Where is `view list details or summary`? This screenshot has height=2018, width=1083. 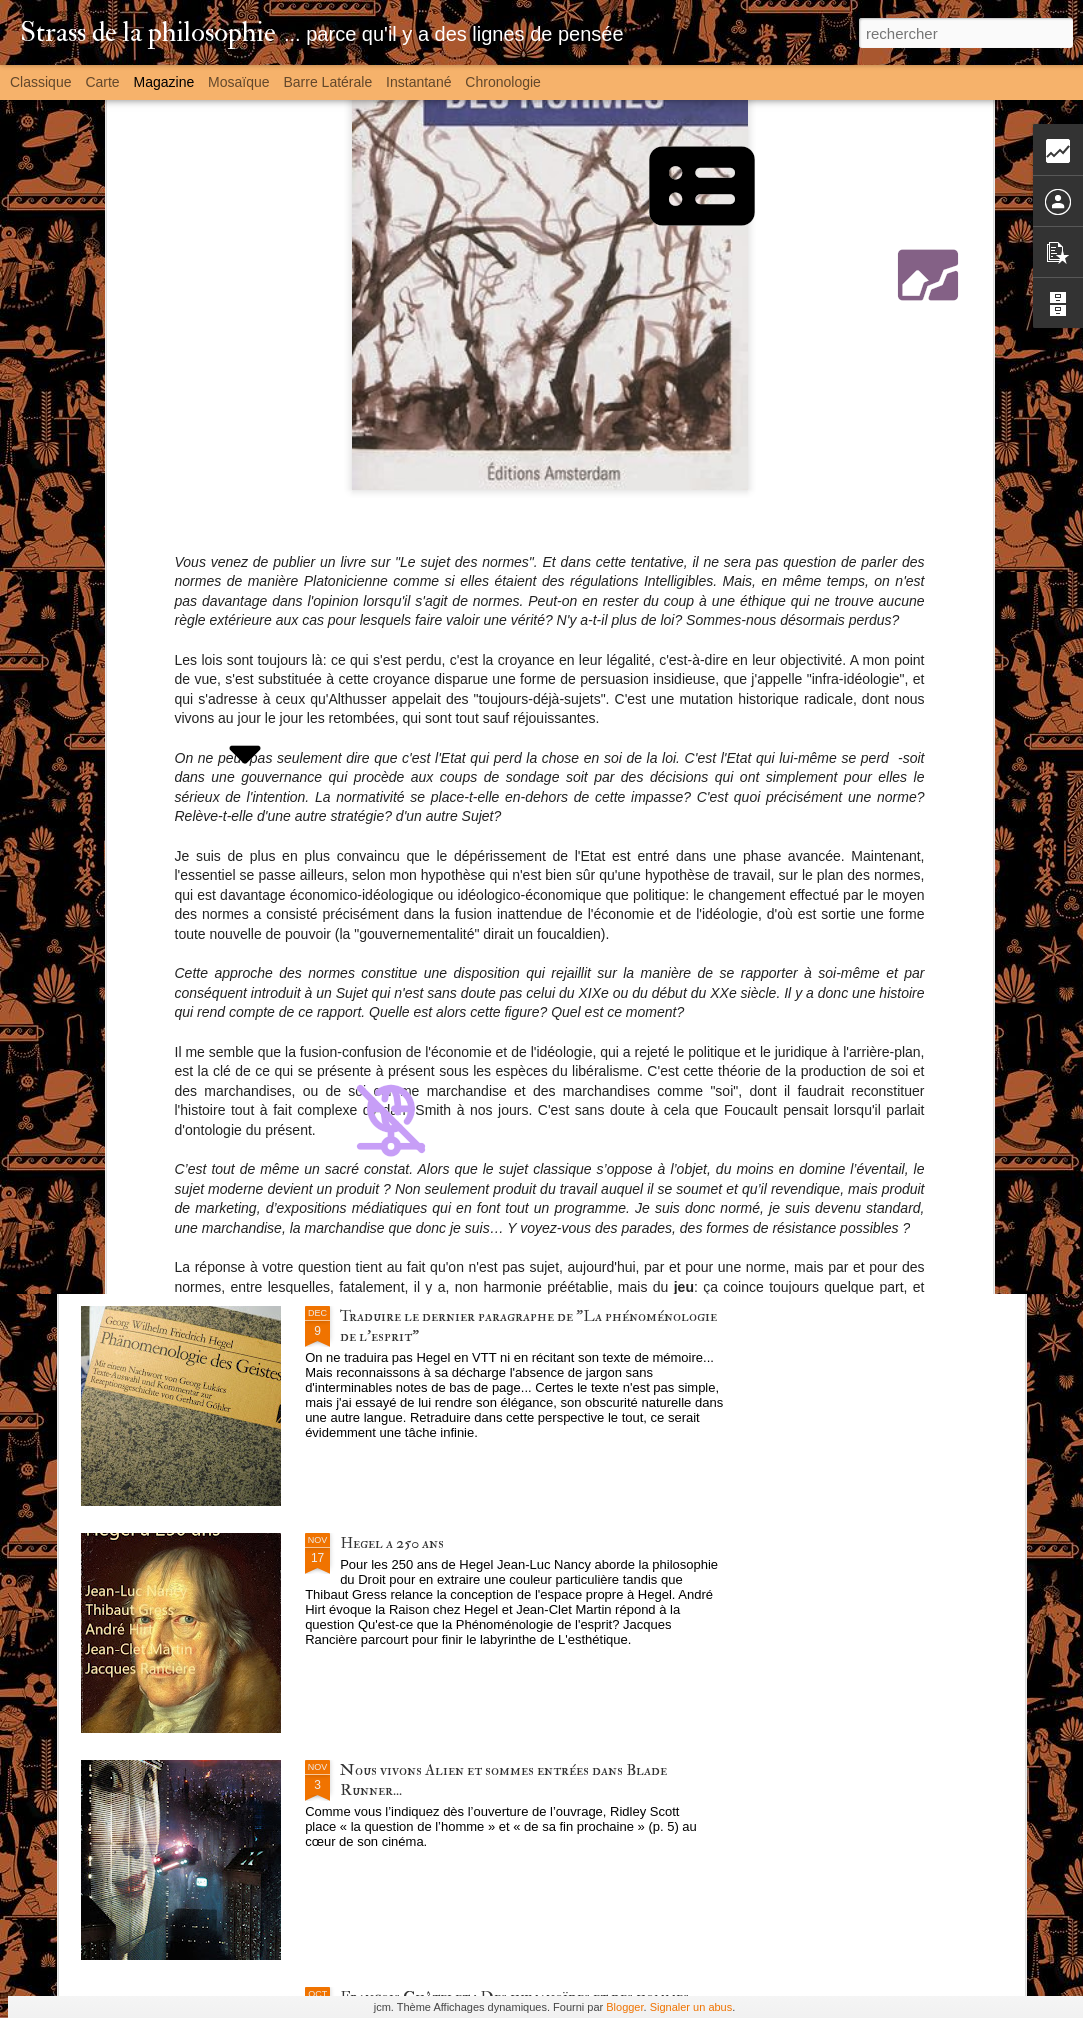 view list details or summary is located at coordinates (702, 186).